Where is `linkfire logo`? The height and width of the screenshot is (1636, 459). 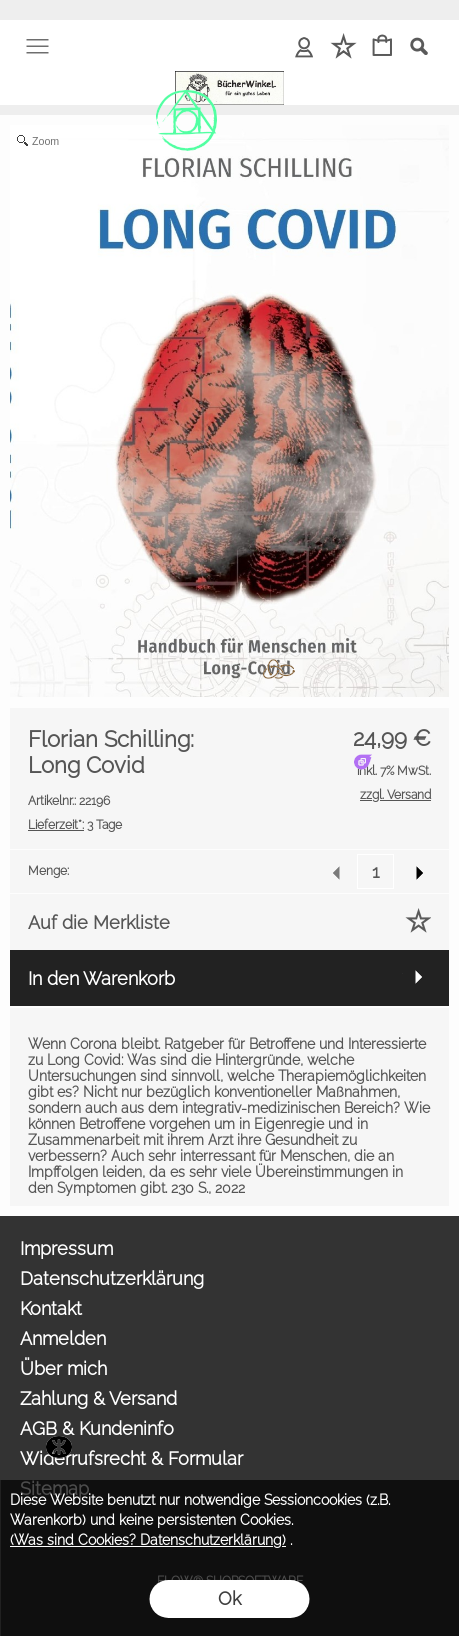 linkfire logo is located at coordinates (363, 762).